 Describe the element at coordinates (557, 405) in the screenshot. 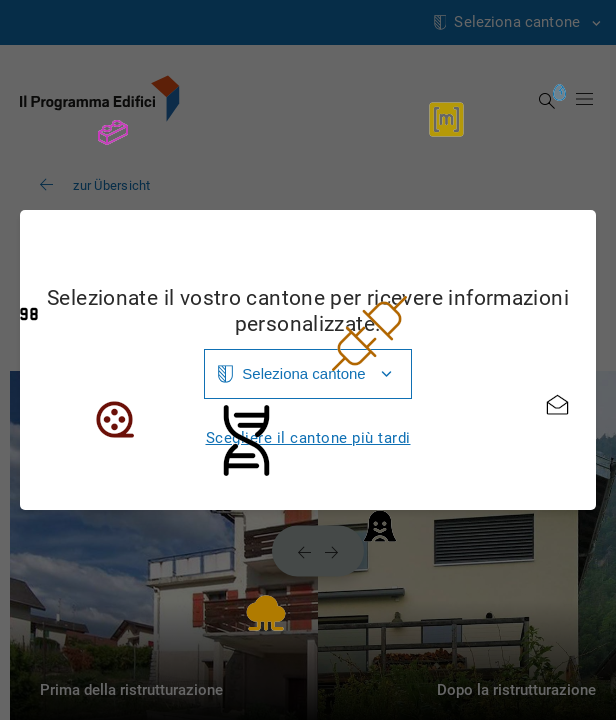

I see `view an opened email or message` at that location.